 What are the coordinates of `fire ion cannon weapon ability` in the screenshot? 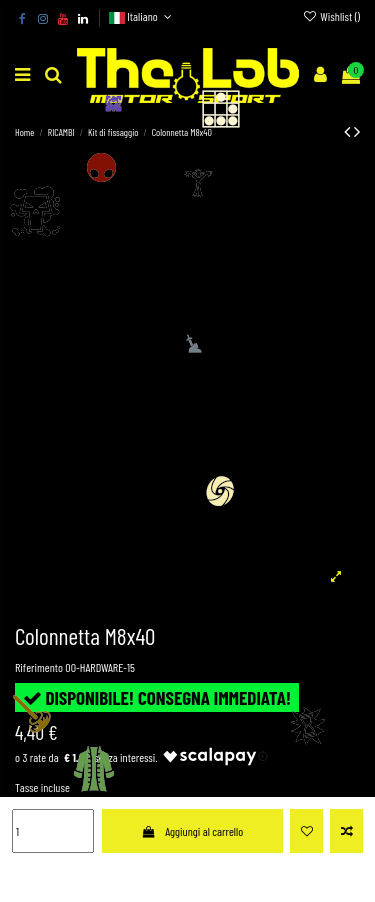 It's located at (32, 714).